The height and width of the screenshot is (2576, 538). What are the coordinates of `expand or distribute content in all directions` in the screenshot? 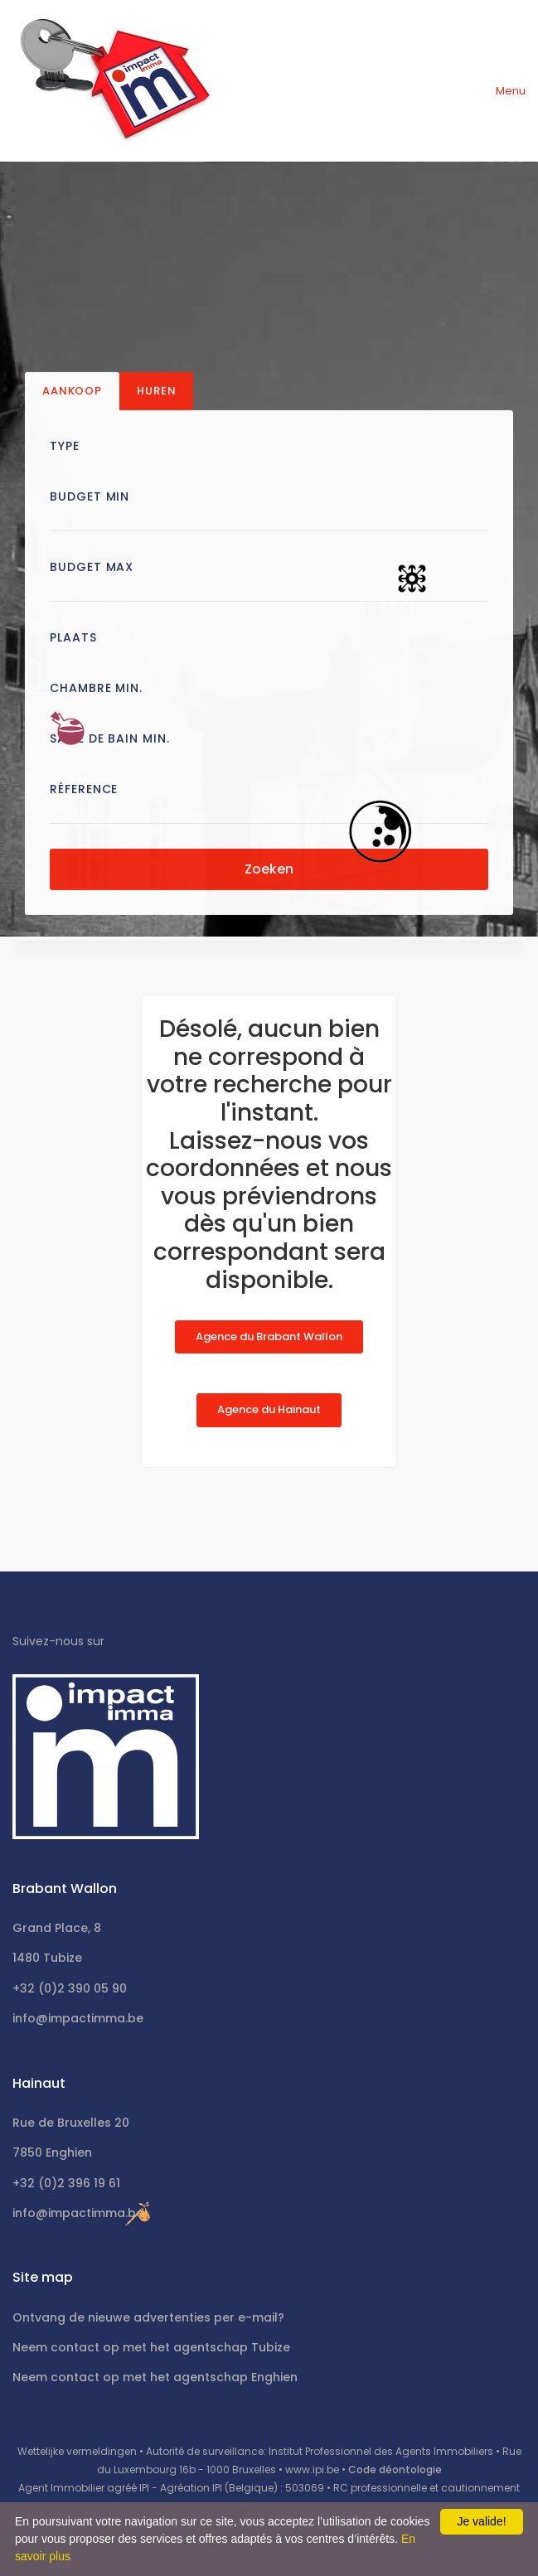 It's located at (412, 579).